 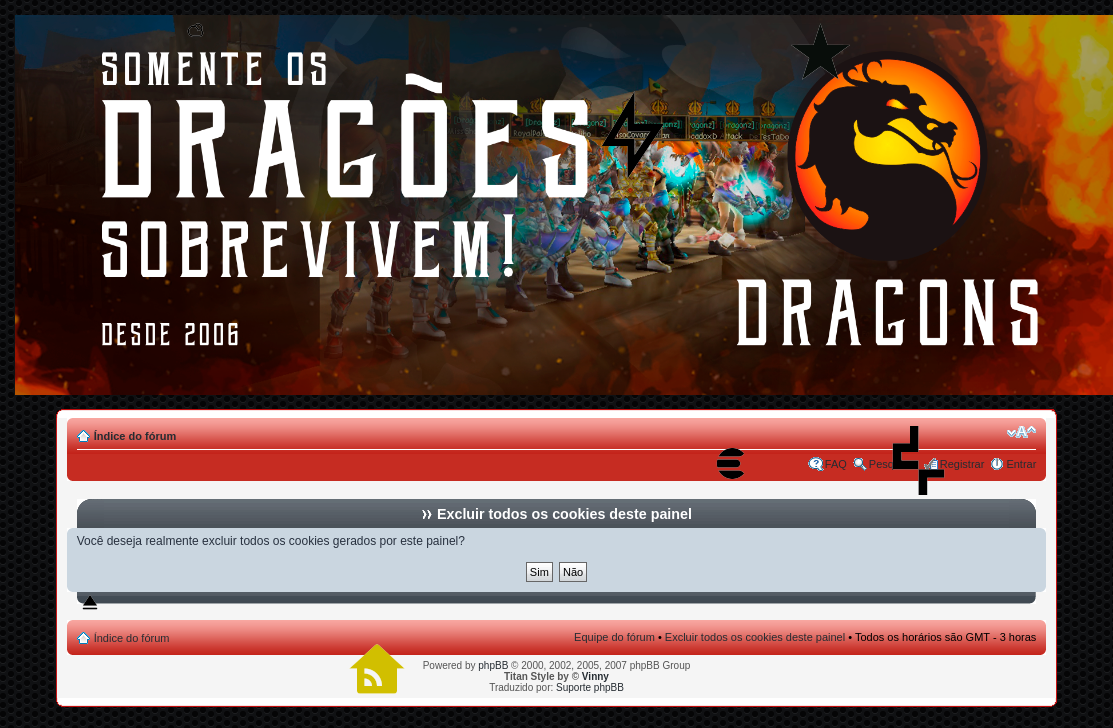 I want to click on visit ReverbNation profile or website, so click(x=820, y=51).